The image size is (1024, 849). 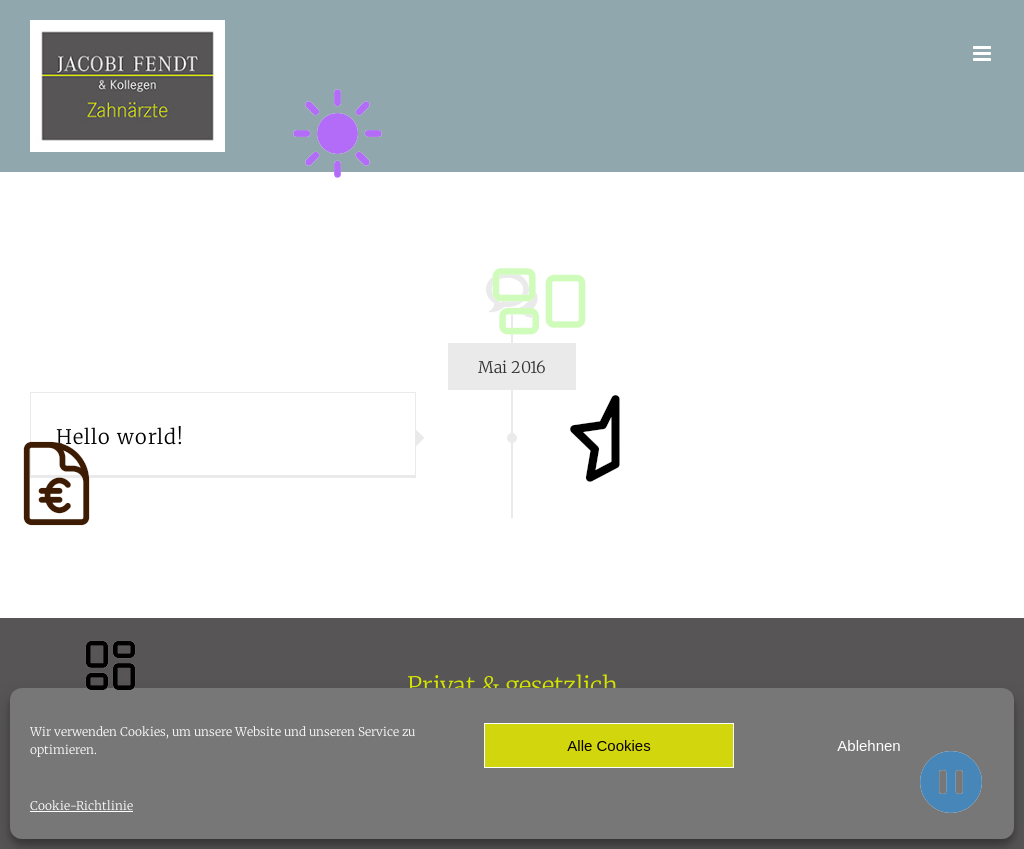 I want to click on indicates a partial or half-star rating, so click(x=615, y=440).